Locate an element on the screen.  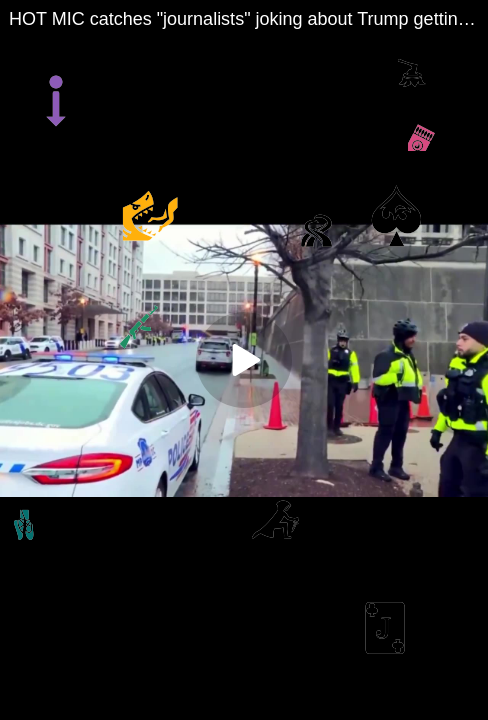
weapon or firearm item in game inventory is located at coordinates (139, 327).